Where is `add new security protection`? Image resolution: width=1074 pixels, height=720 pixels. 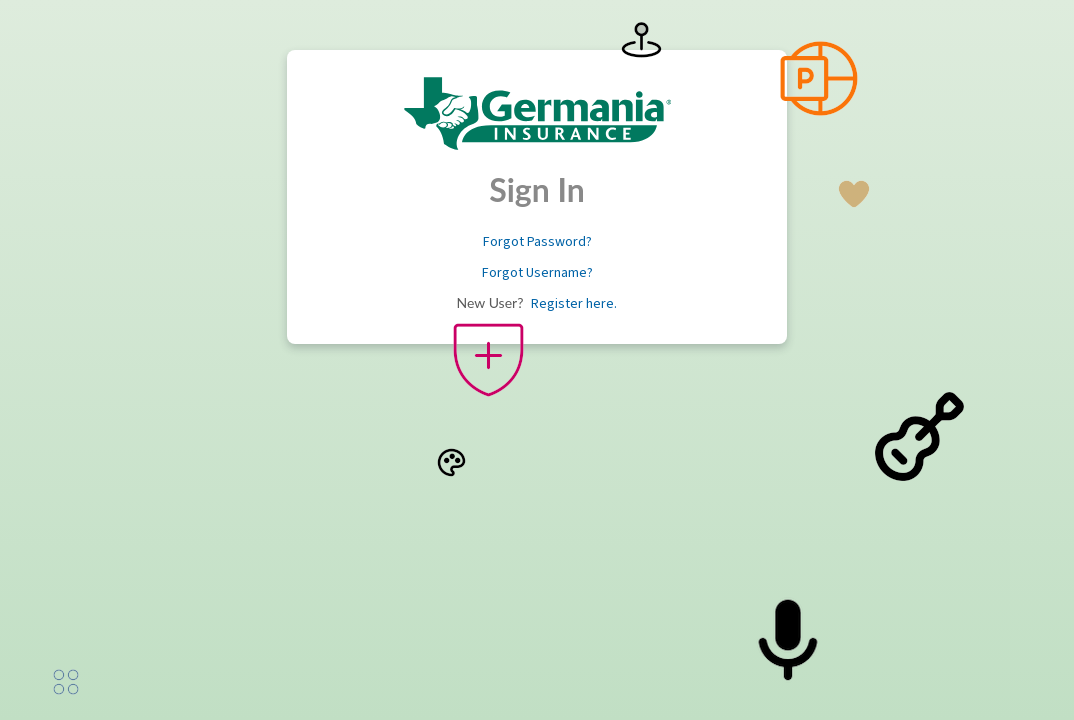 add new security protection is located at coordinates (488, 355).